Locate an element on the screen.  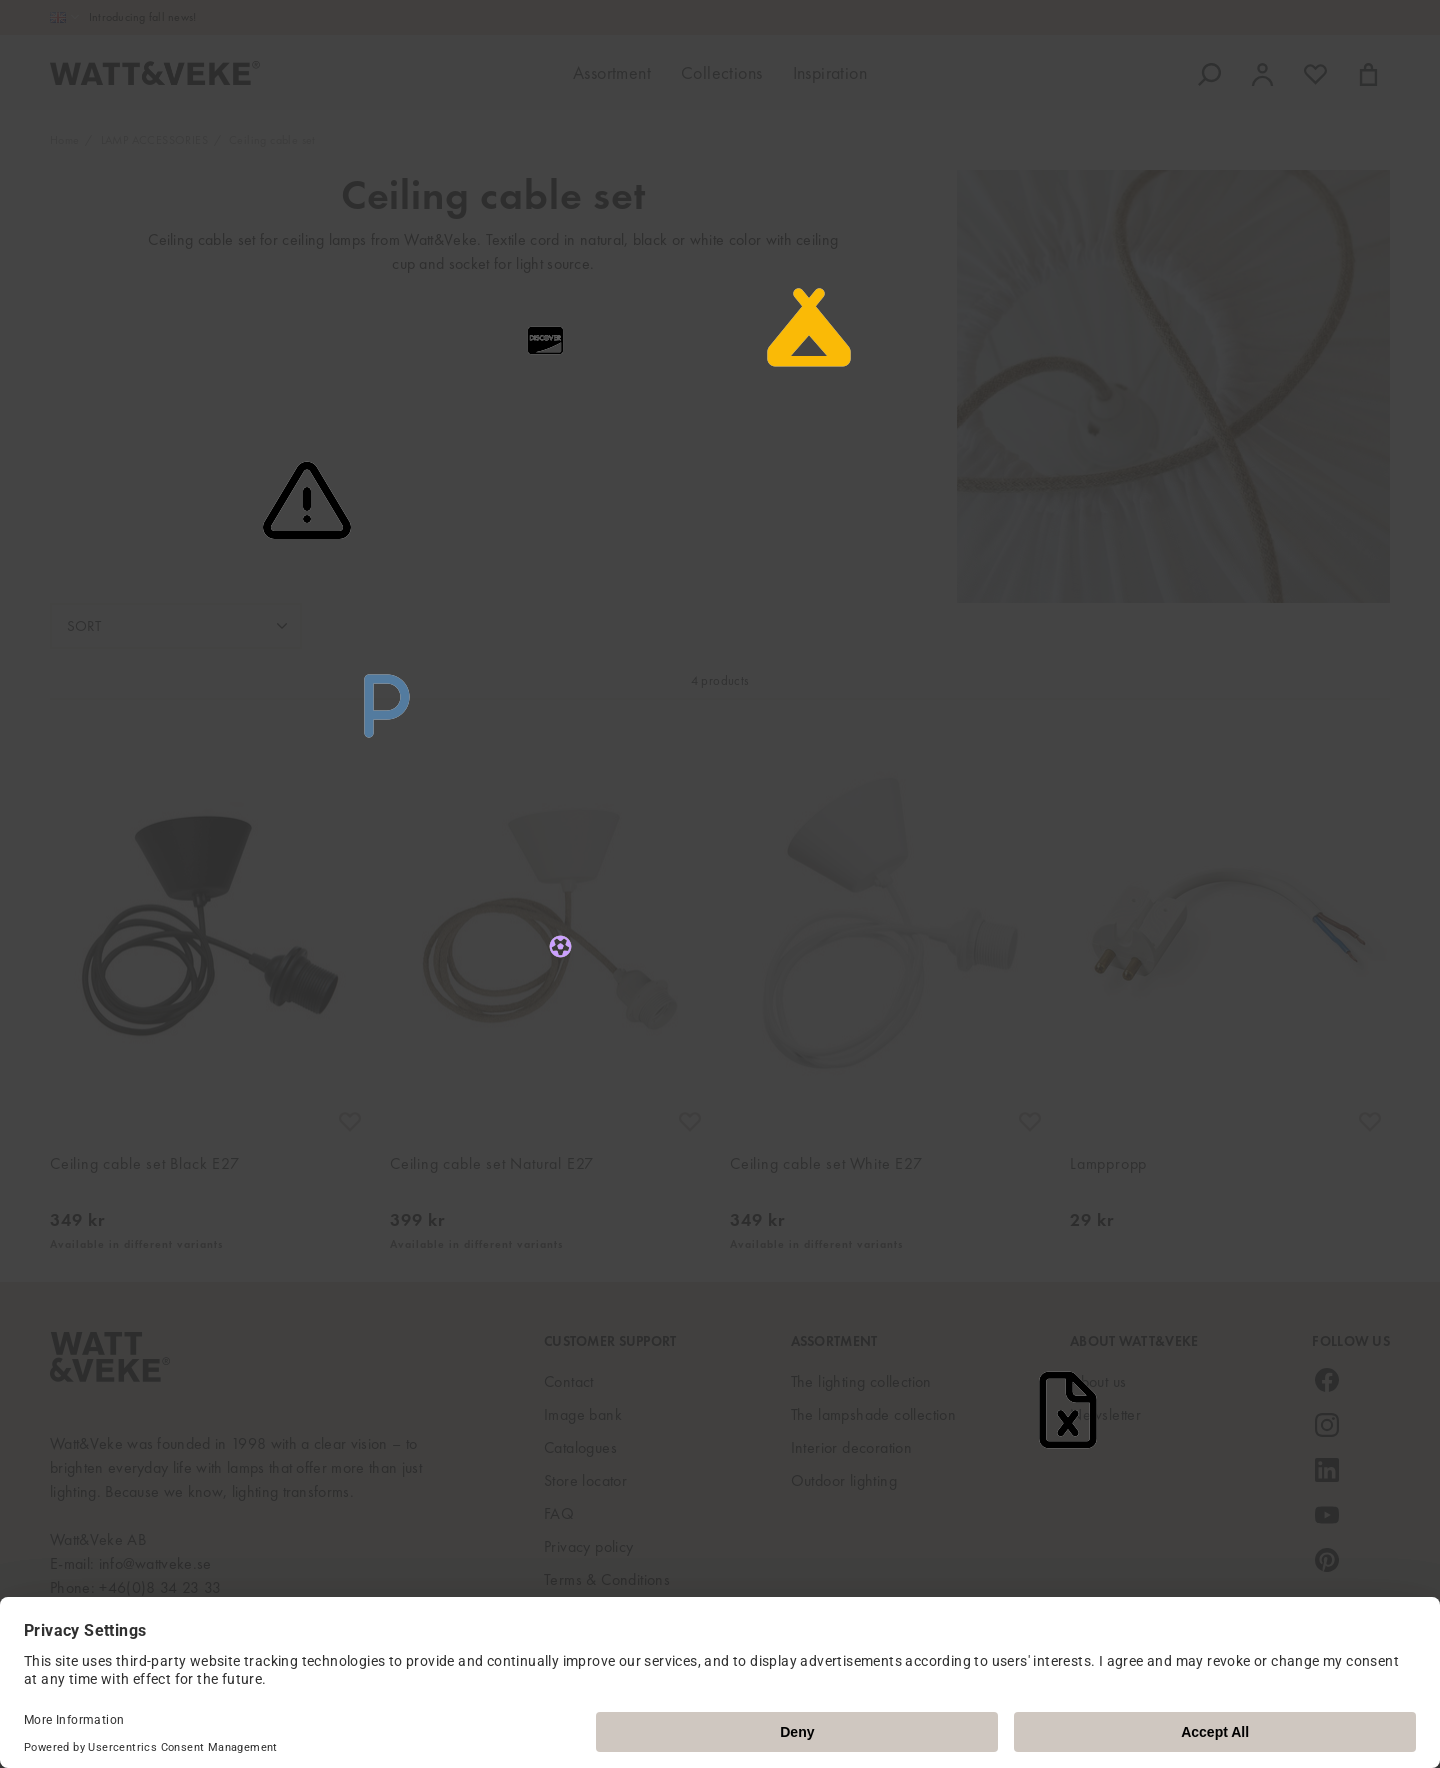
find nearby campgrounds or camping sites is located at coordinates (809, 330).